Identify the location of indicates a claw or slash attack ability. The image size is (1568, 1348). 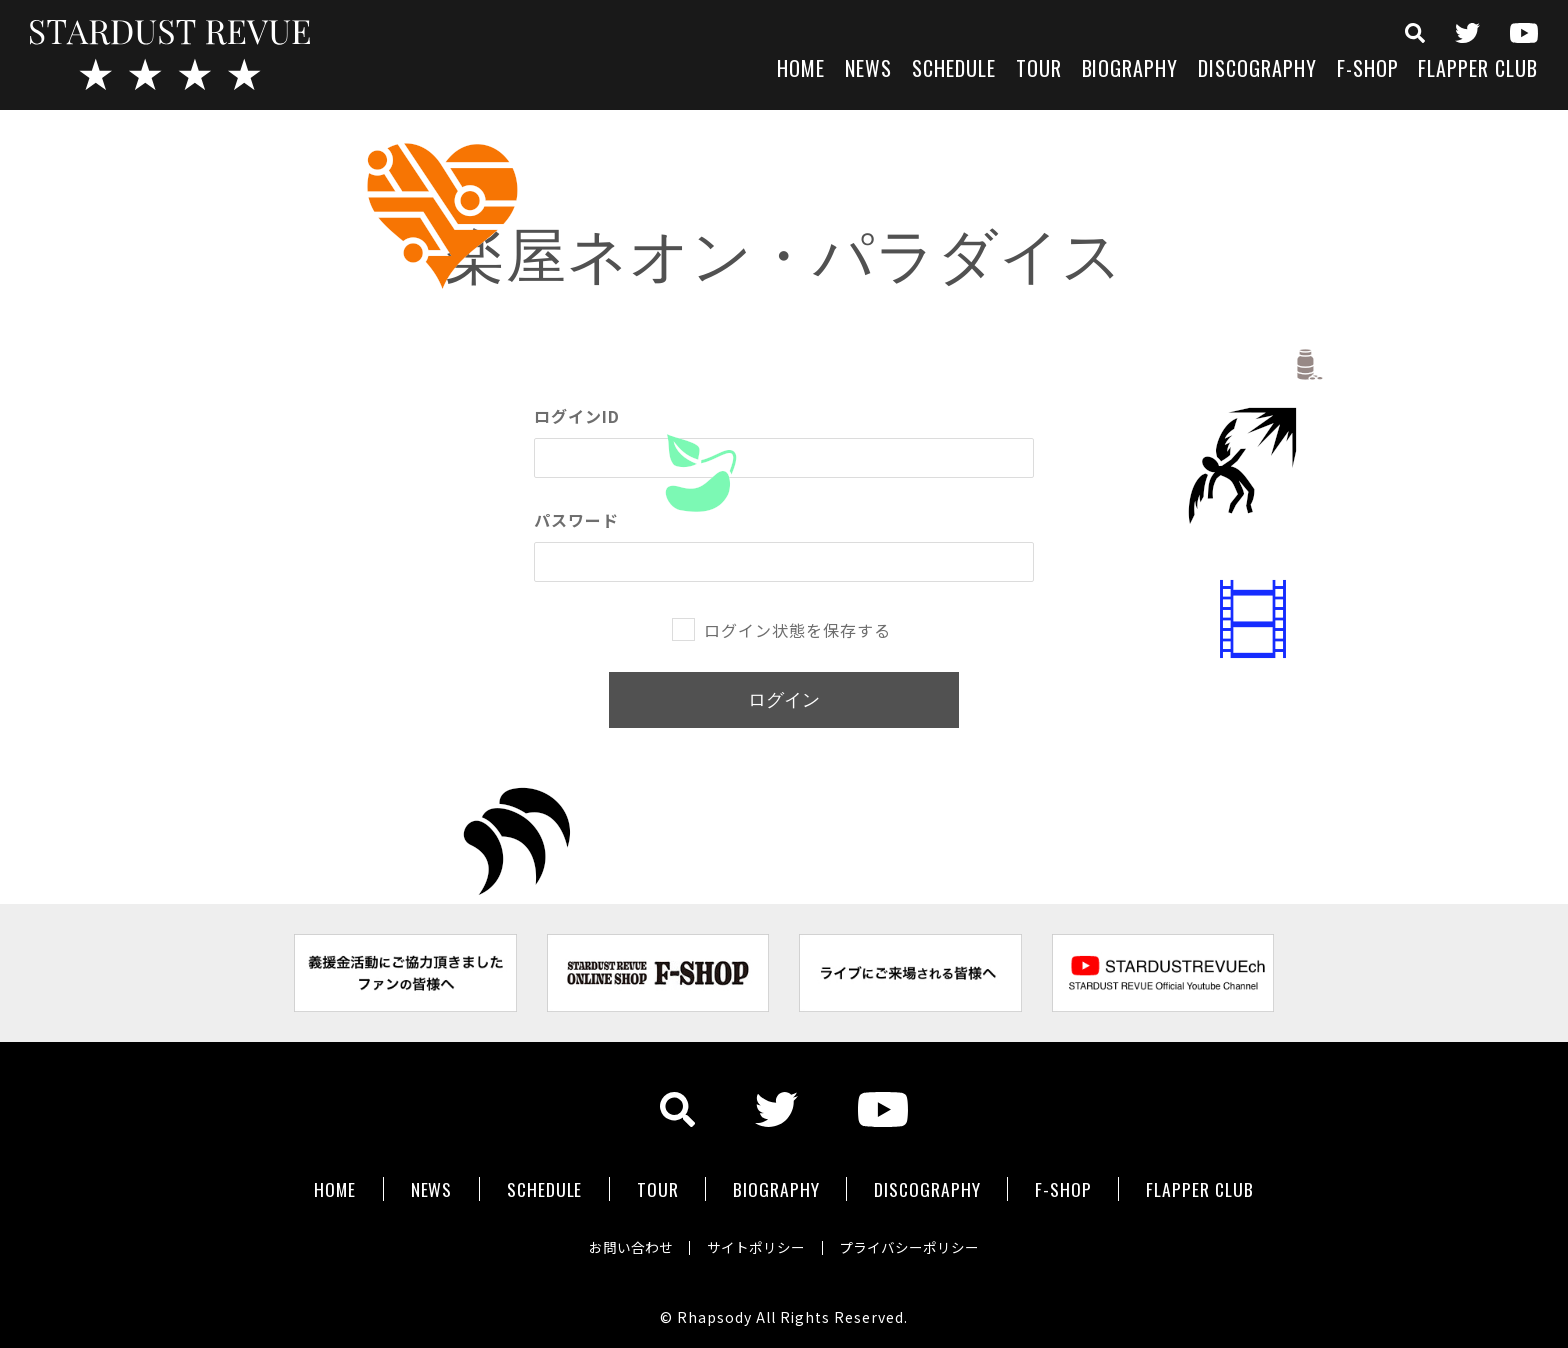
(517, 840).